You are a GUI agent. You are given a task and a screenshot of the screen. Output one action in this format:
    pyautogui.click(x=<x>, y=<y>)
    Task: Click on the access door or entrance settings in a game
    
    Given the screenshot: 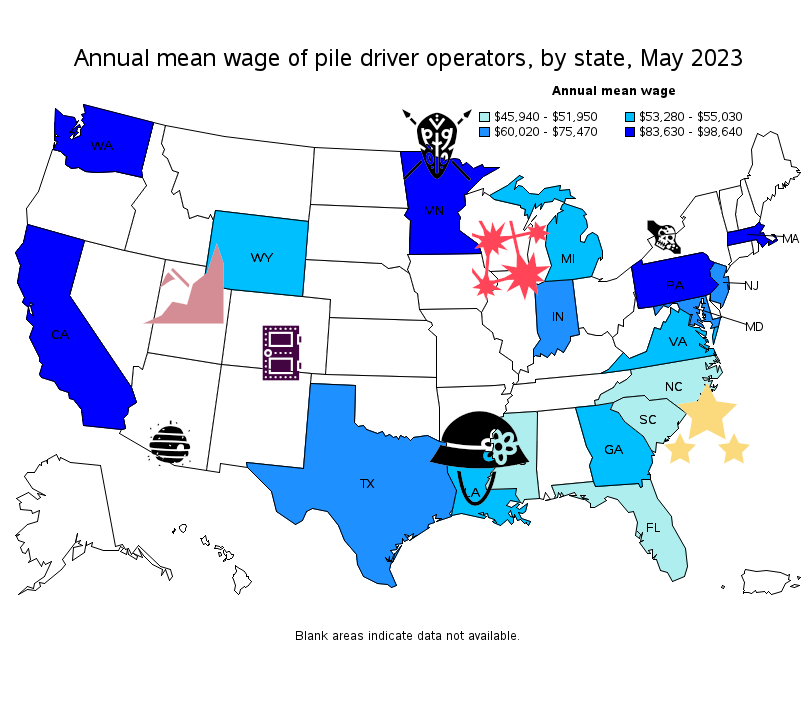 What is the action you would take?
    pyautogui.click(x=282, y=353)
    